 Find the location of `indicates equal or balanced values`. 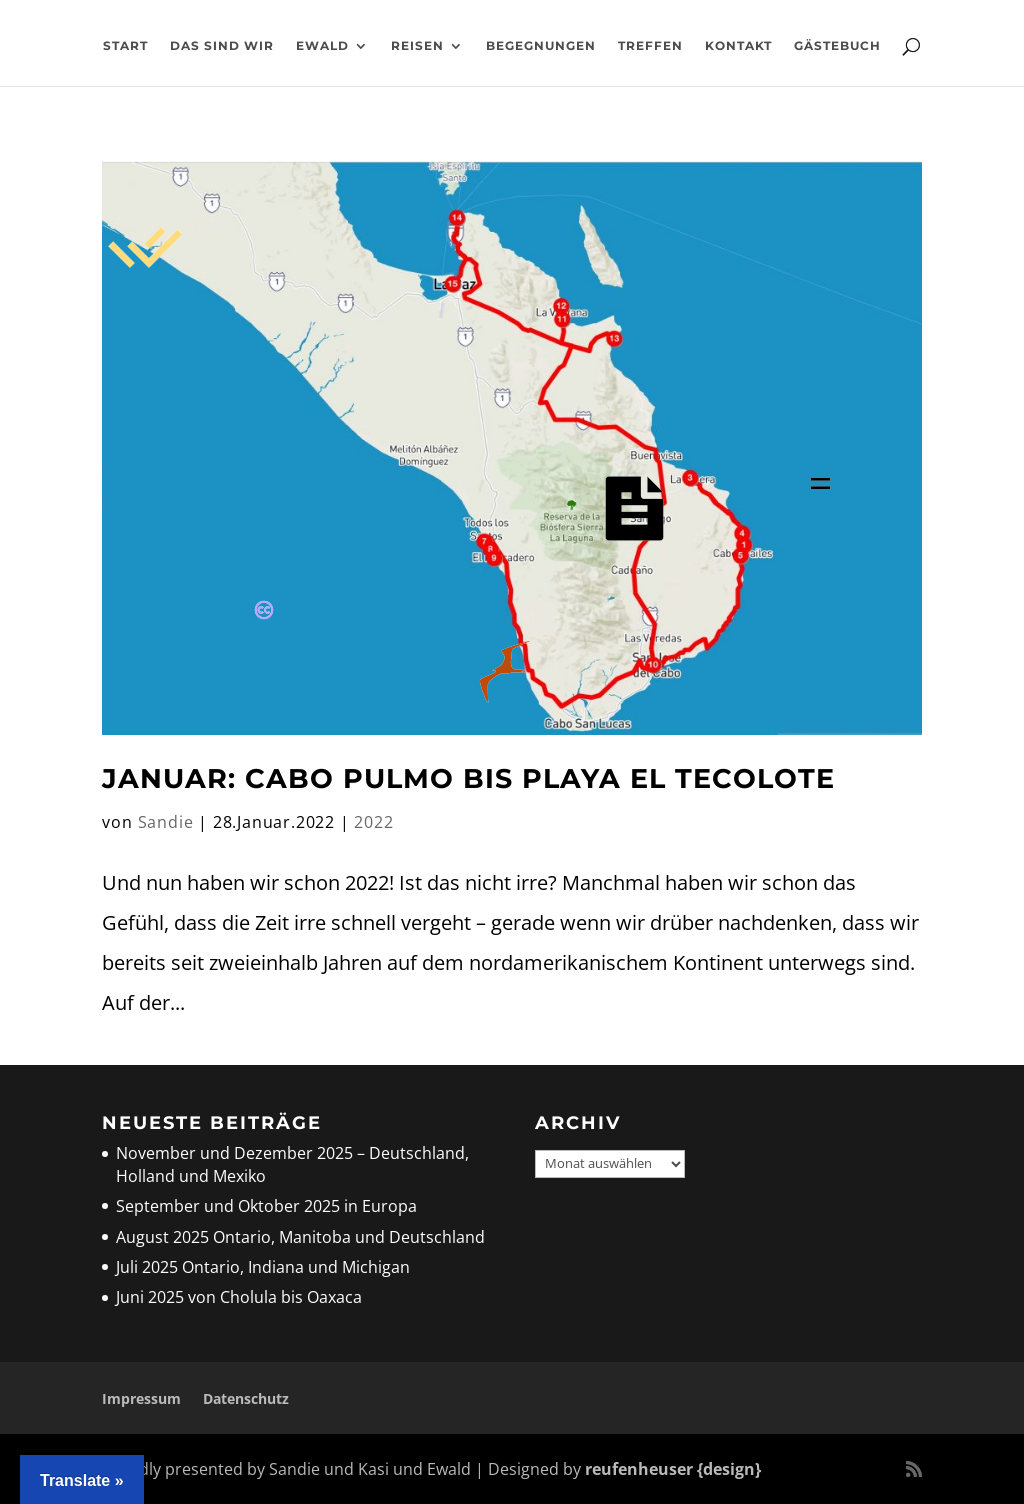

indicates equal or balanced values is located at coordinates (820, 483).